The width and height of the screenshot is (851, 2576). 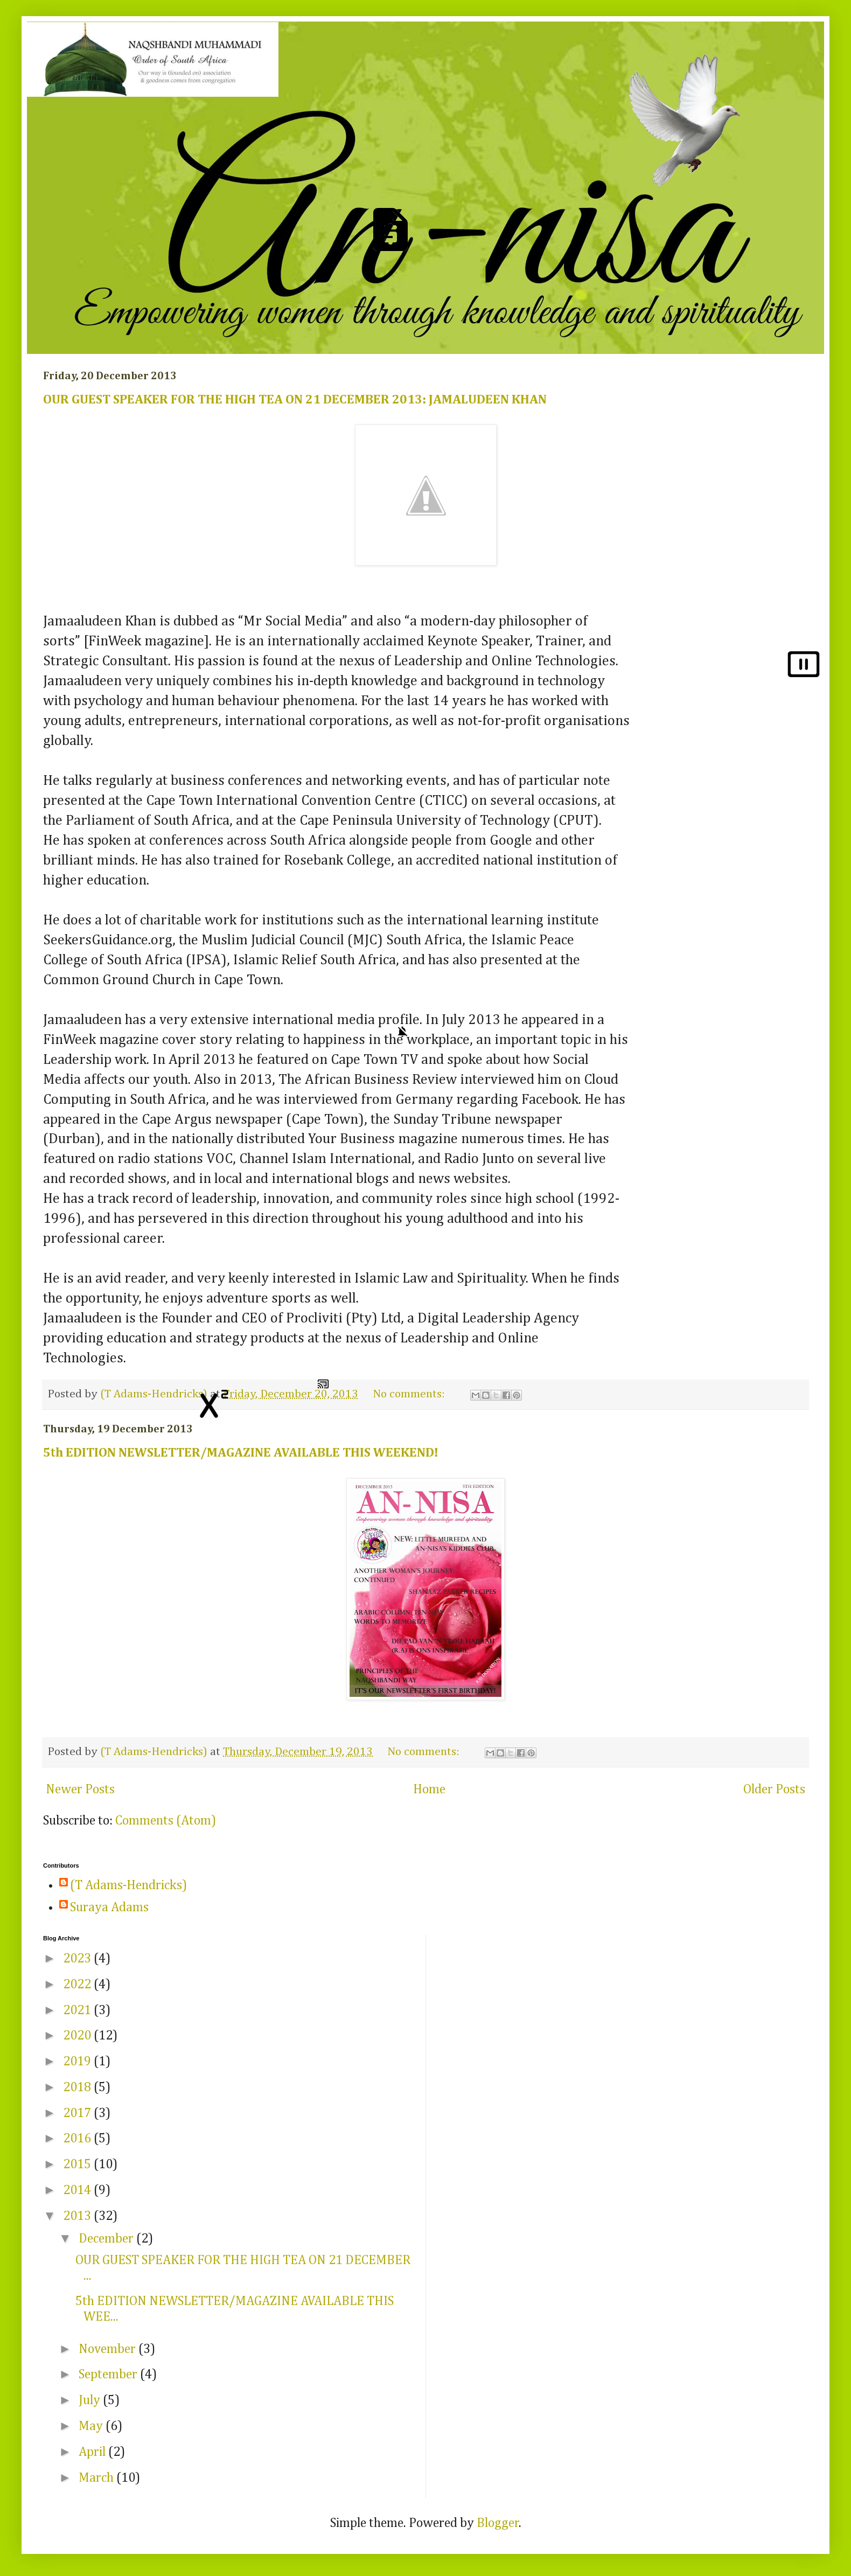 What do you see at coordinates (209, 1404) in the screenshot?
I see `format selected text as superscript` at bounding box center [209, 1404].